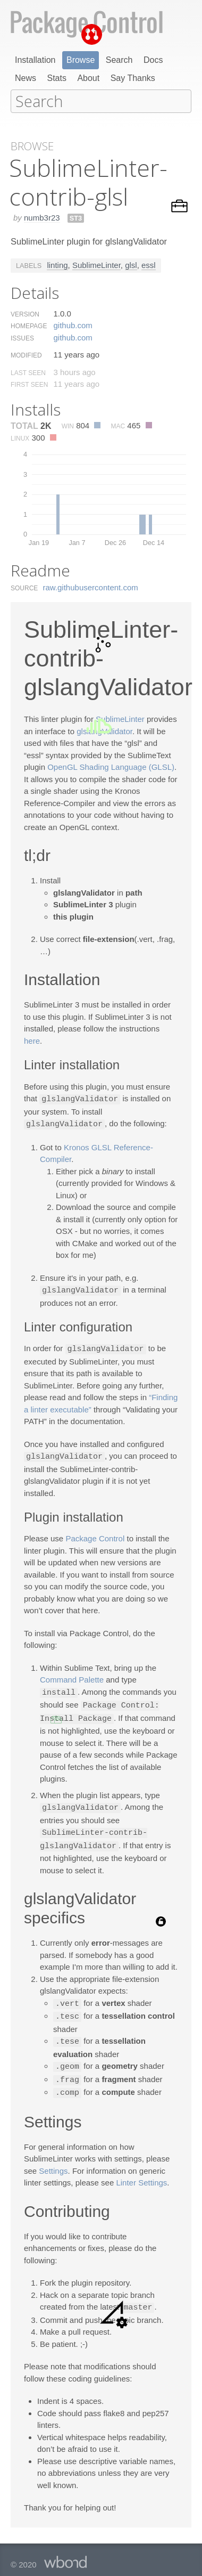  What do you see at coordinates (161, 1921) in the screenshot?
I see `view public feed content` at bounding box center [161, 1921].